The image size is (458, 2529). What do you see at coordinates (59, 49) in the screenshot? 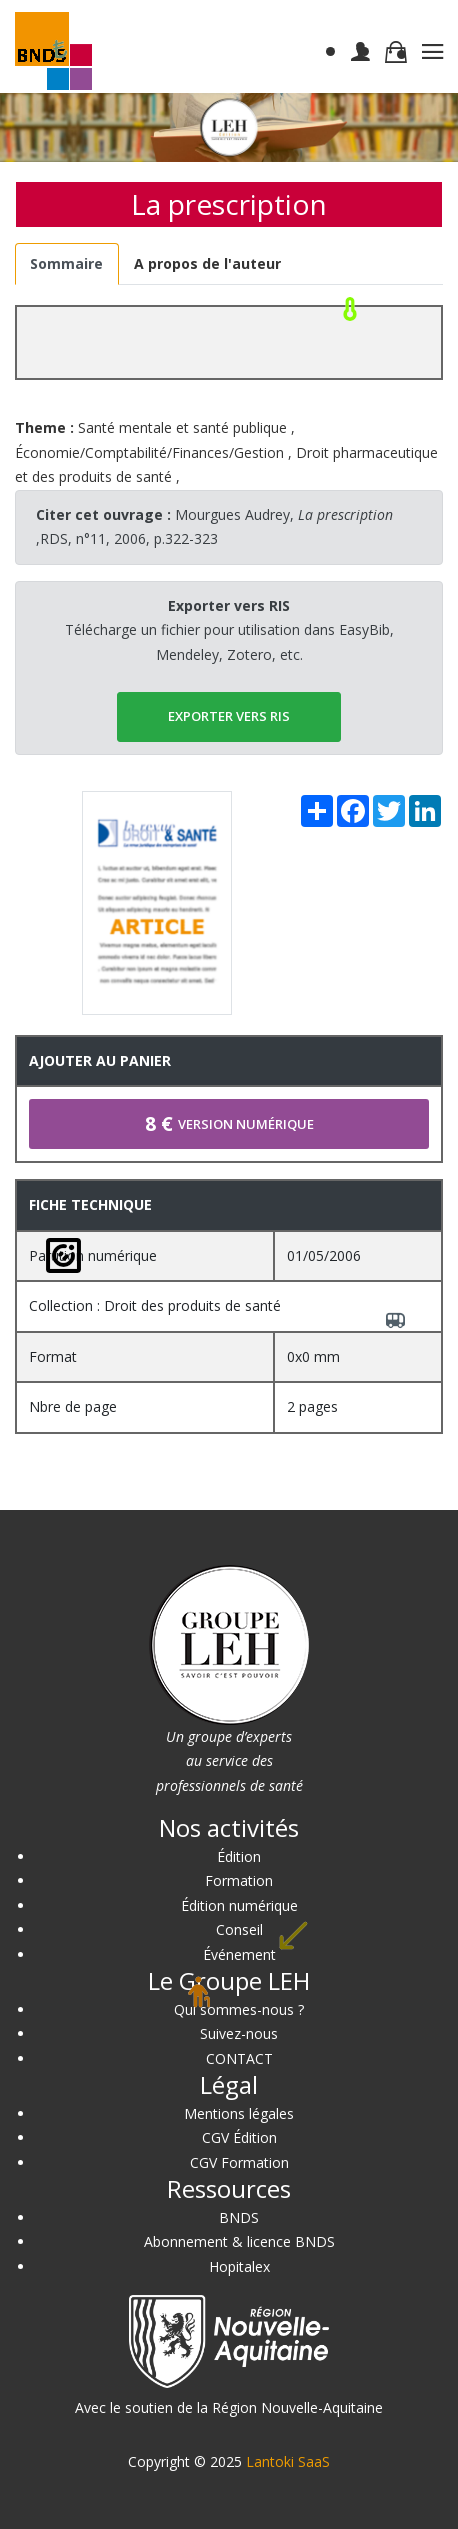
I see `indicates Turkish lira currency` at bounding box center [59, 49].